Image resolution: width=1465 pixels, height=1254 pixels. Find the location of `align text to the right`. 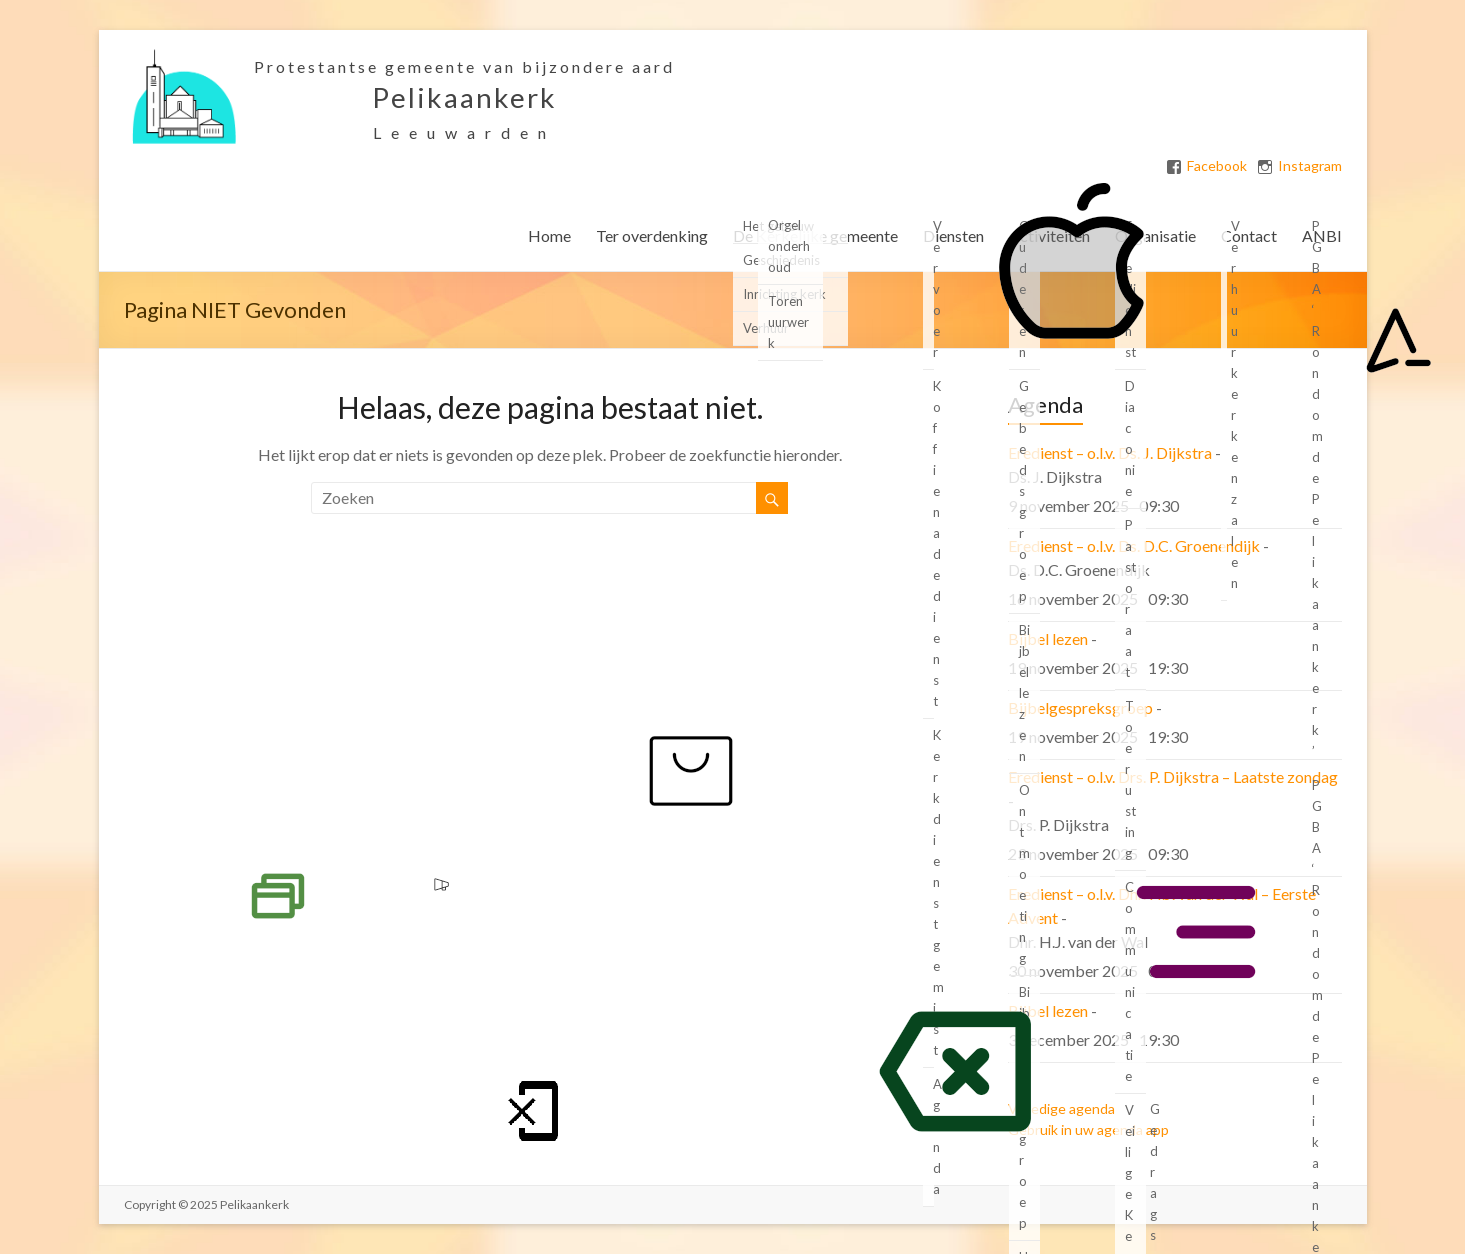

align text to the right is located at coordinates (1196, 932).